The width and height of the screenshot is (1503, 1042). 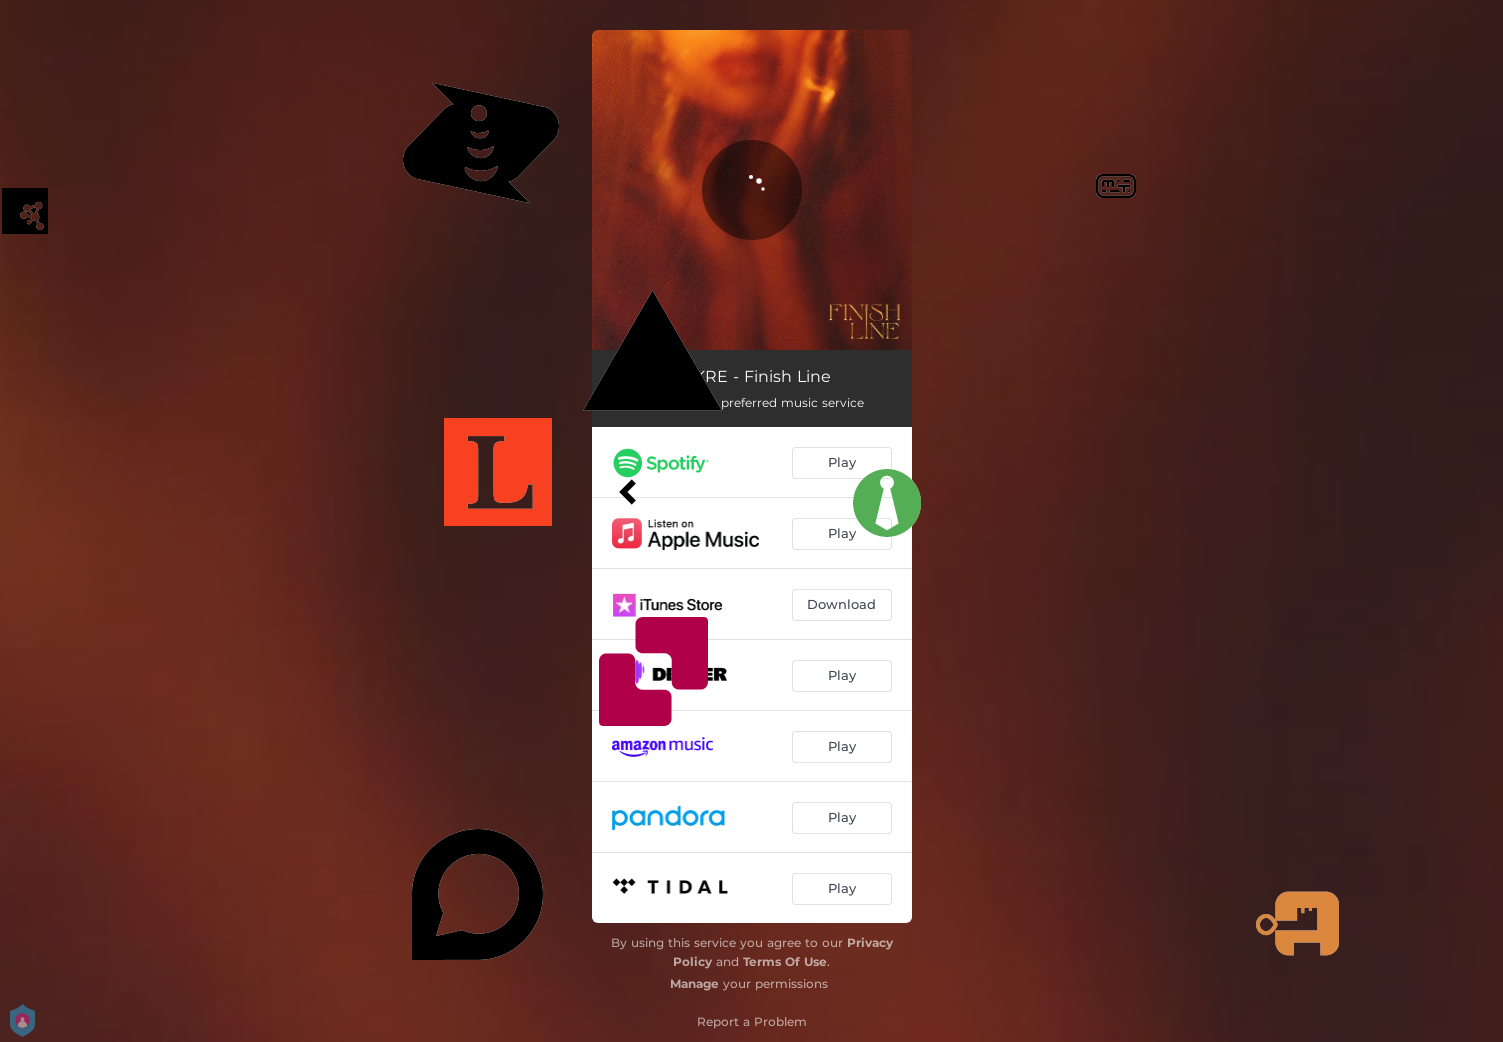 What do you see at coordinates (25, 211) in the screenshot?
I see `cytoscape.js library logo` at bounding box center [25, 211].